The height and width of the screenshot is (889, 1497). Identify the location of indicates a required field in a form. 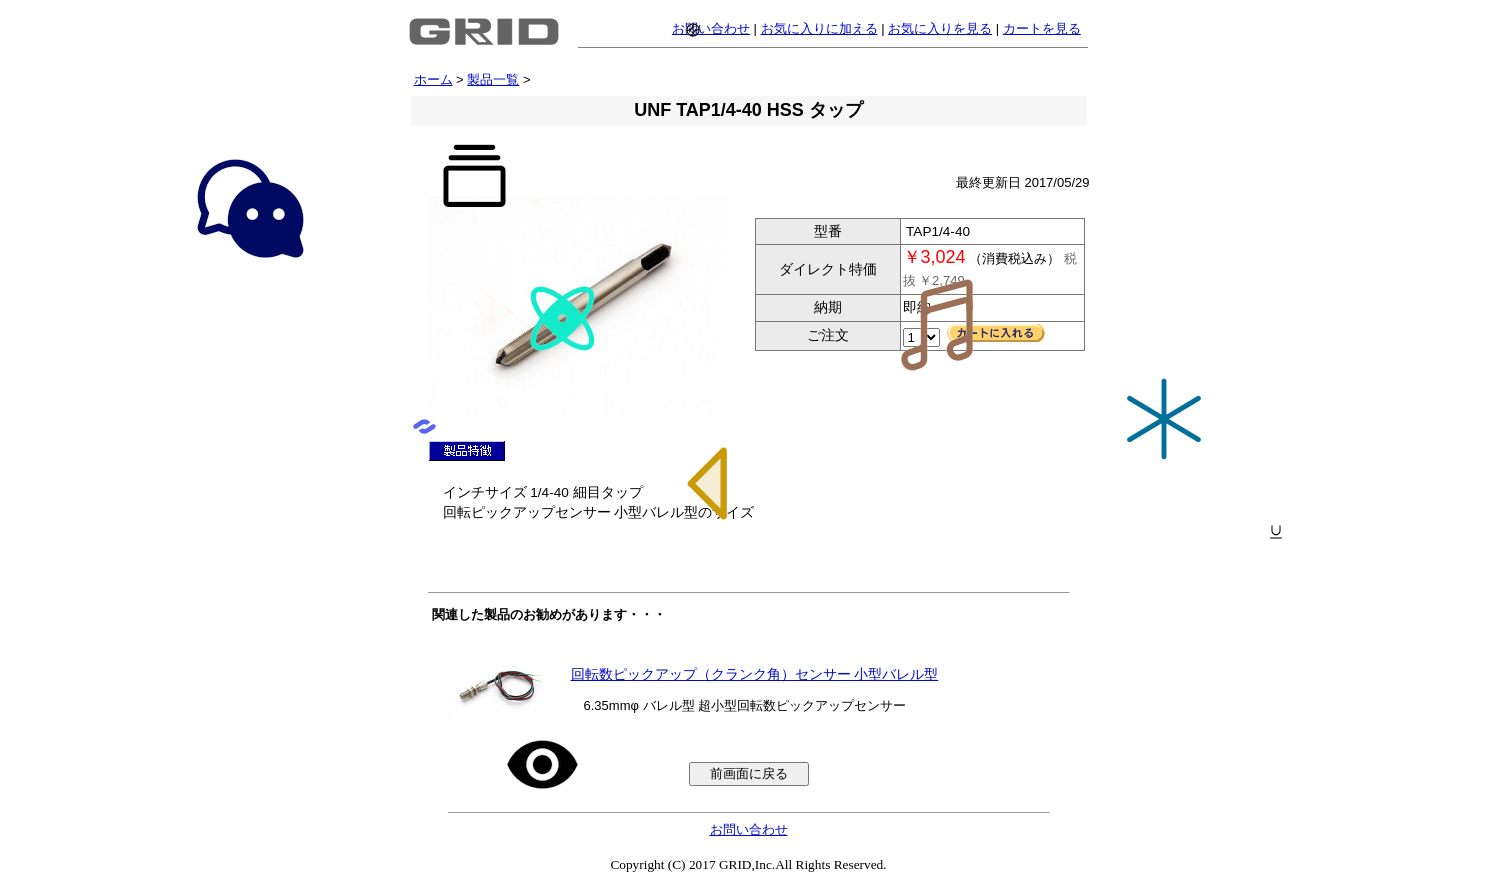
(1164, 419).